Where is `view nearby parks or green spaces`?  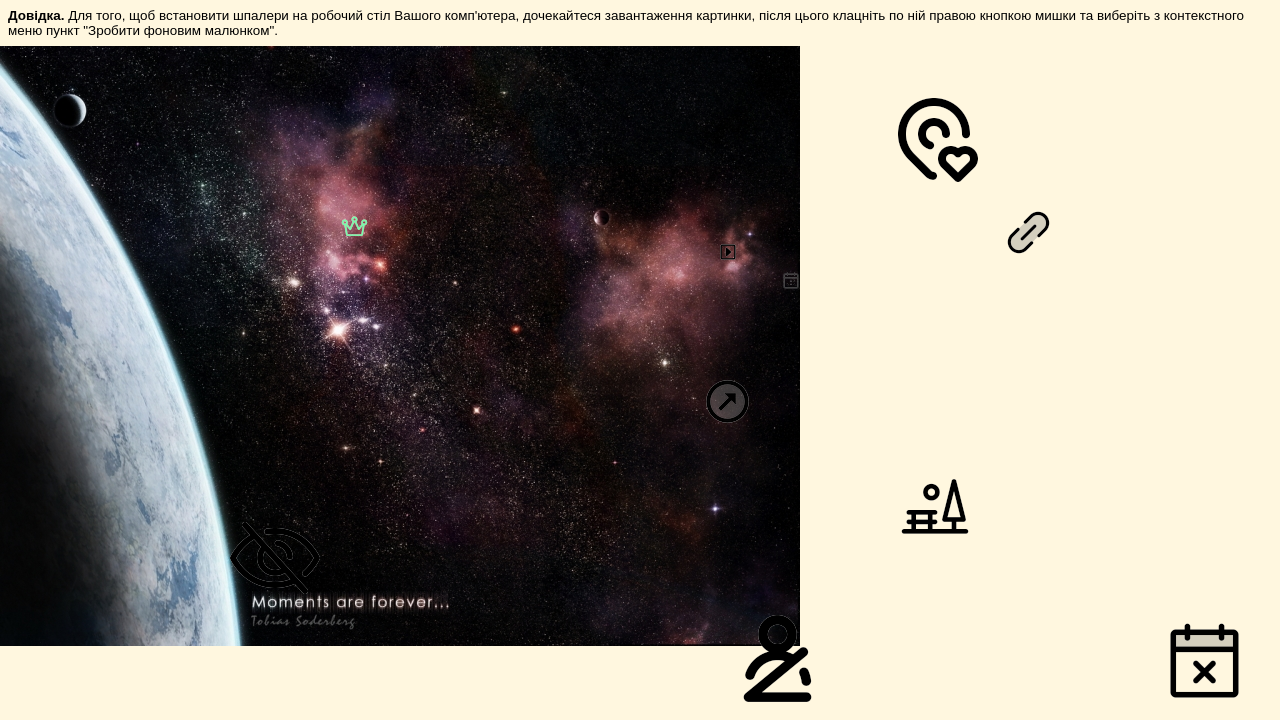
view nearby parks or green spaces is located at coordinates (935, 510).